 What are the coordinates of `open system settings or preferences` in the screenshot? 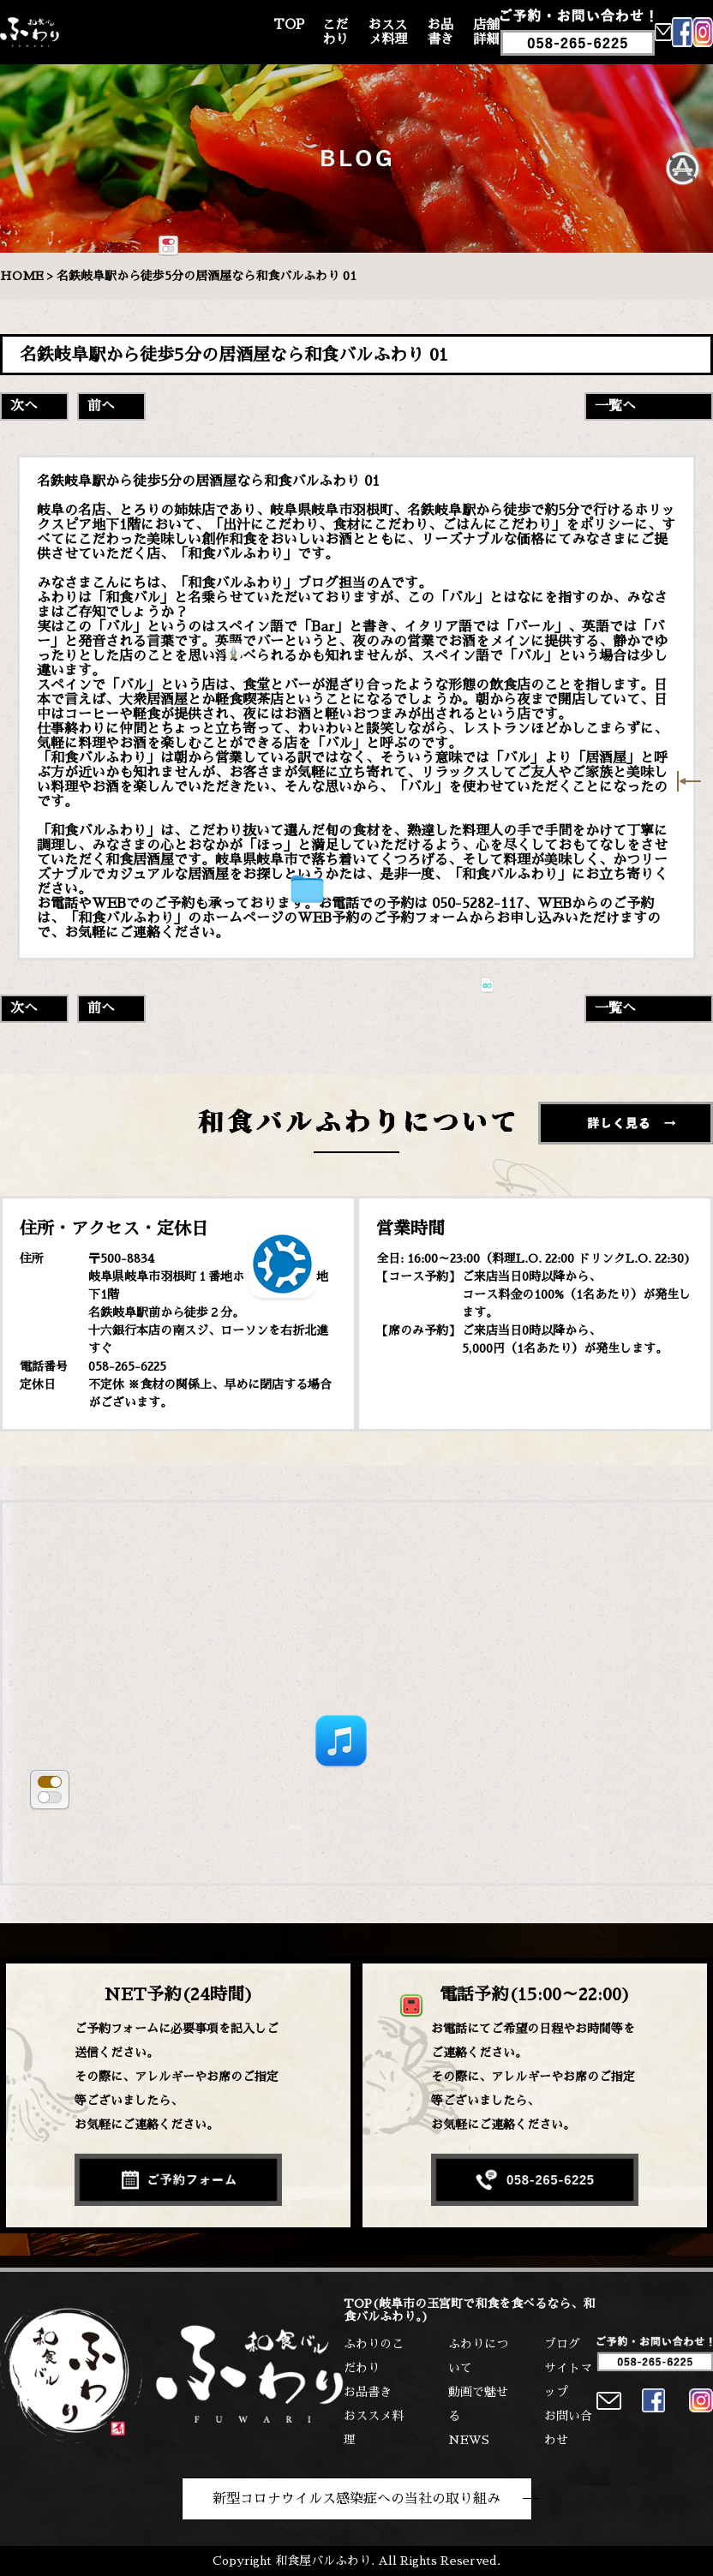 It's located at (50, 1790).